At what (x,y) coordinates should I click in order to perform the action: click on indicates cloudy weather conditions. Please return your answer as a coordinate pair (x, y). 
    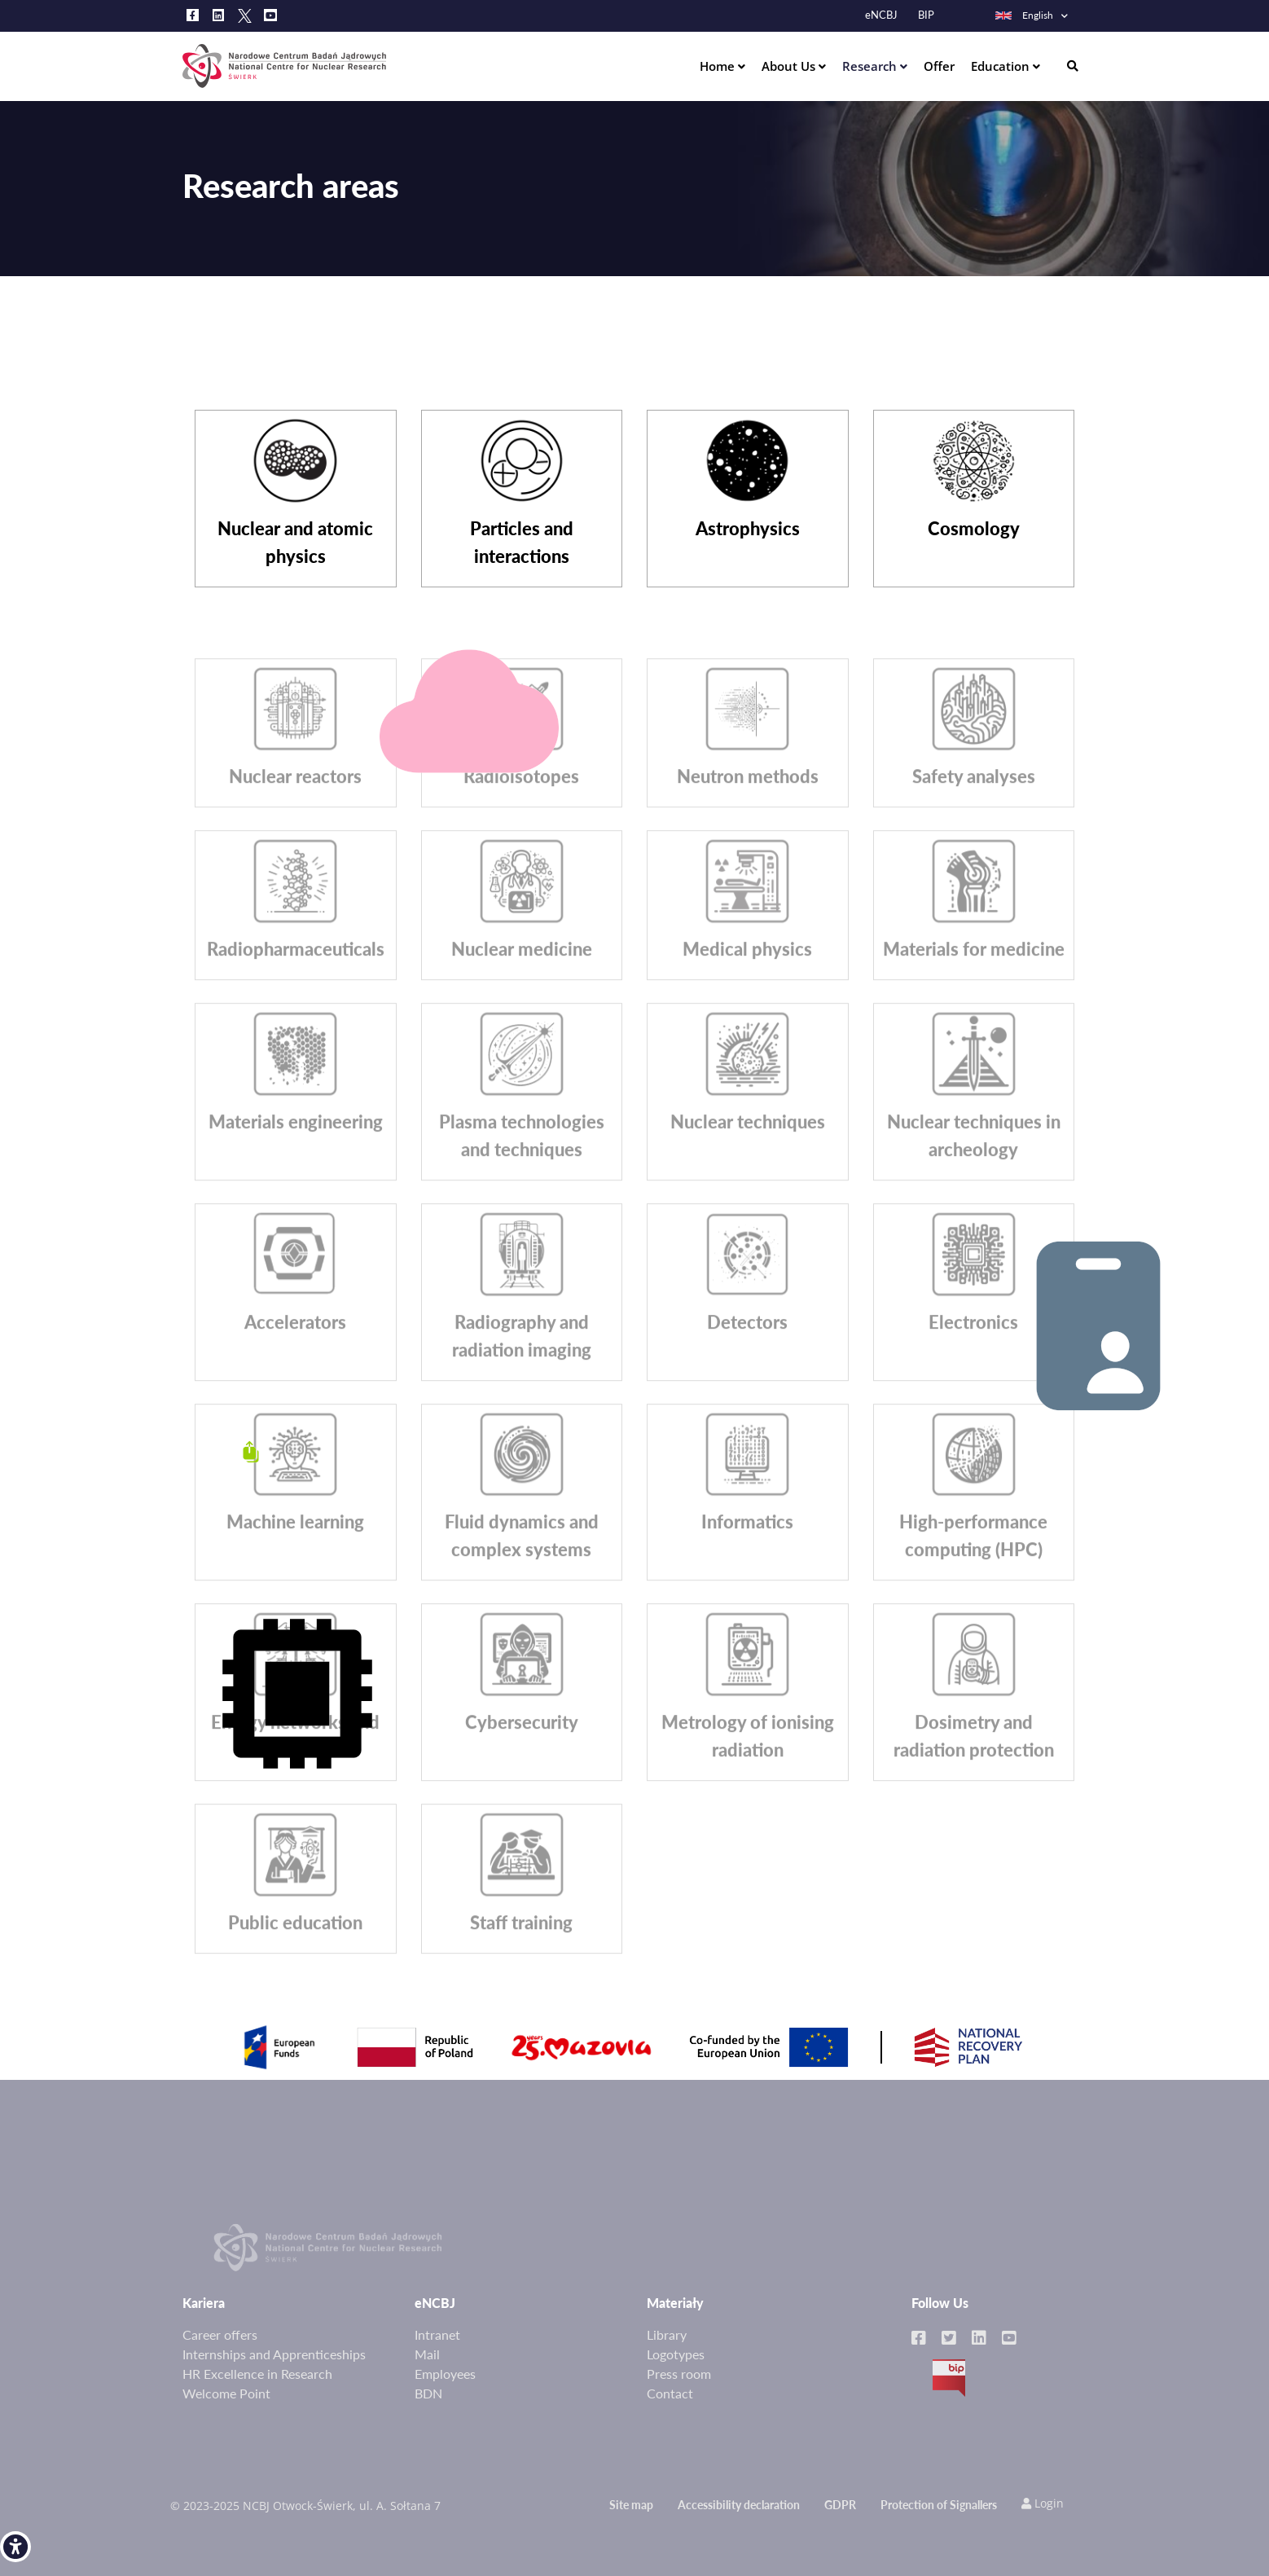
    Looking at the image, I should click on (469, 711).